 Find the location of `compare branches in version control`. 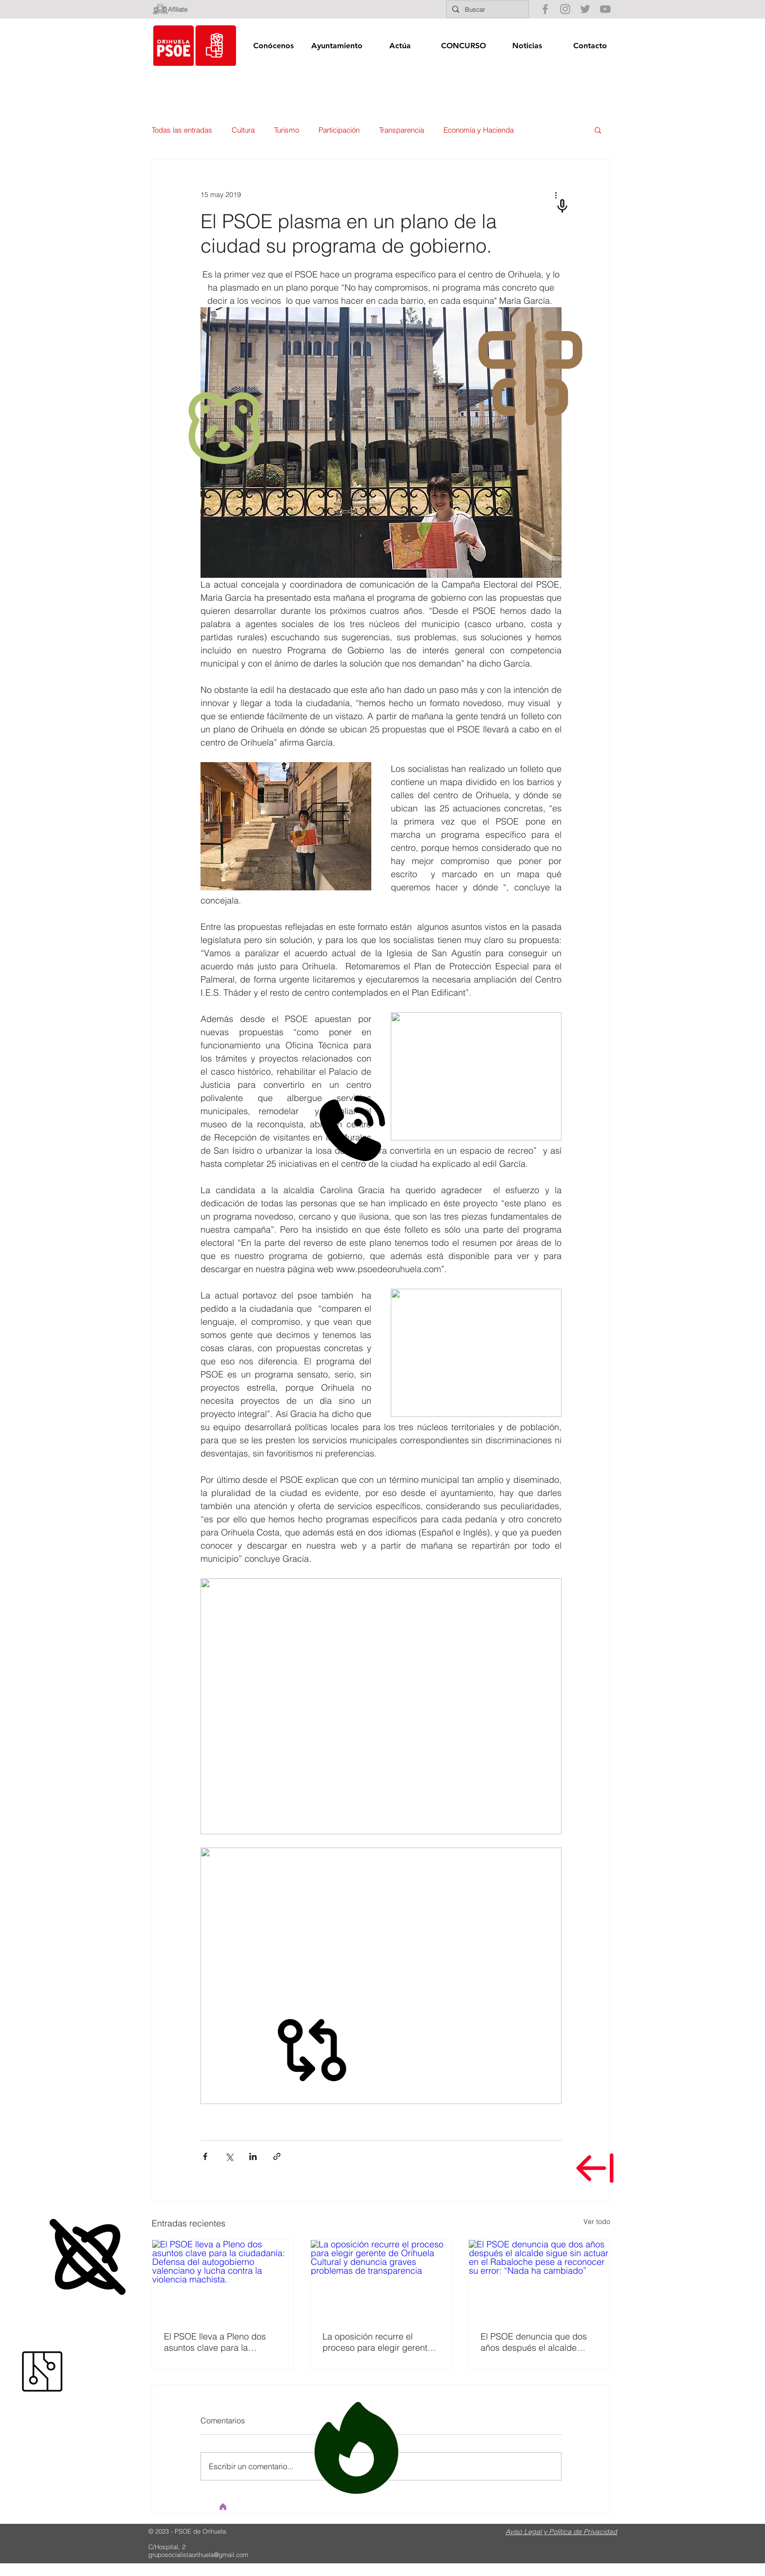

compare branches in version control is located at coordinates (312, 2050).